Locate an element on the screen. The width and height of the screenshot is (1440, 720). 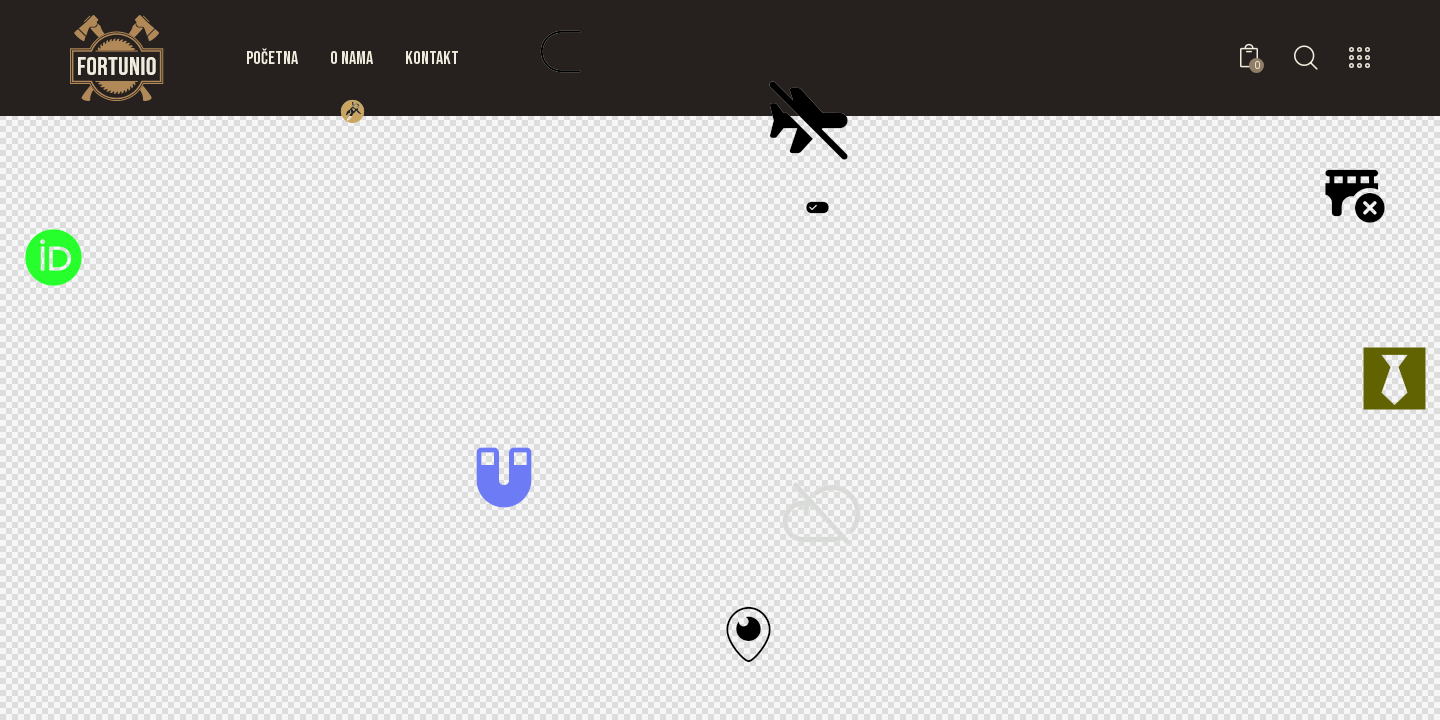
indicates cloud sync is disabled is located at coordinates (821, 513).